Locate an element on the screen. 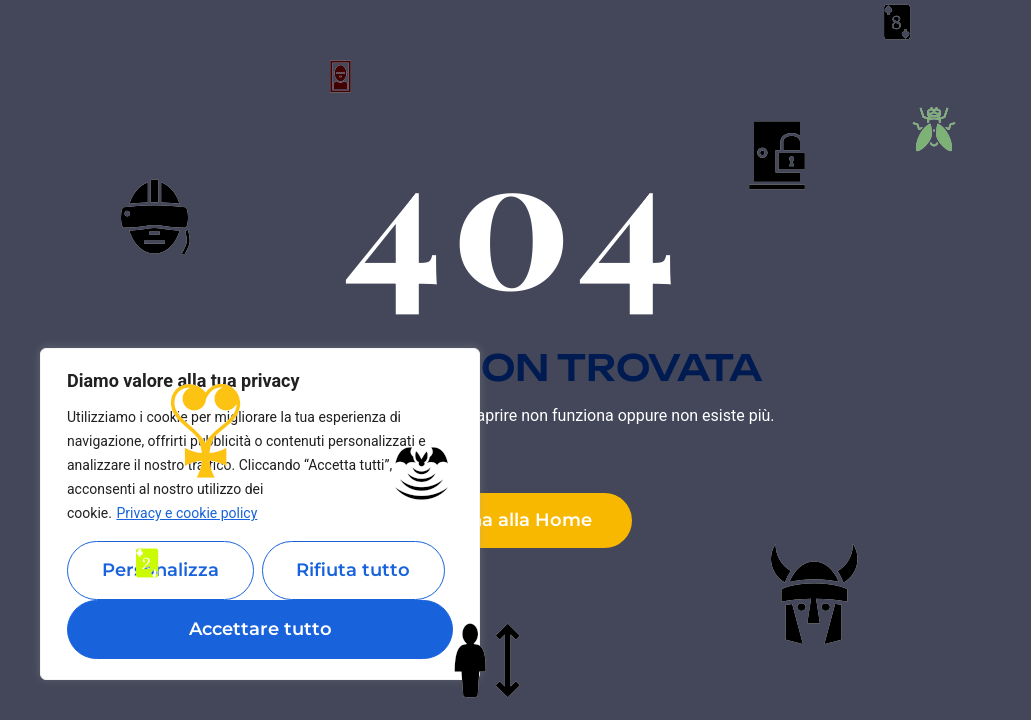 This screenshot has width=1031, height=720. select a holy or religious faction in a game is located at coordinates (206, 430).